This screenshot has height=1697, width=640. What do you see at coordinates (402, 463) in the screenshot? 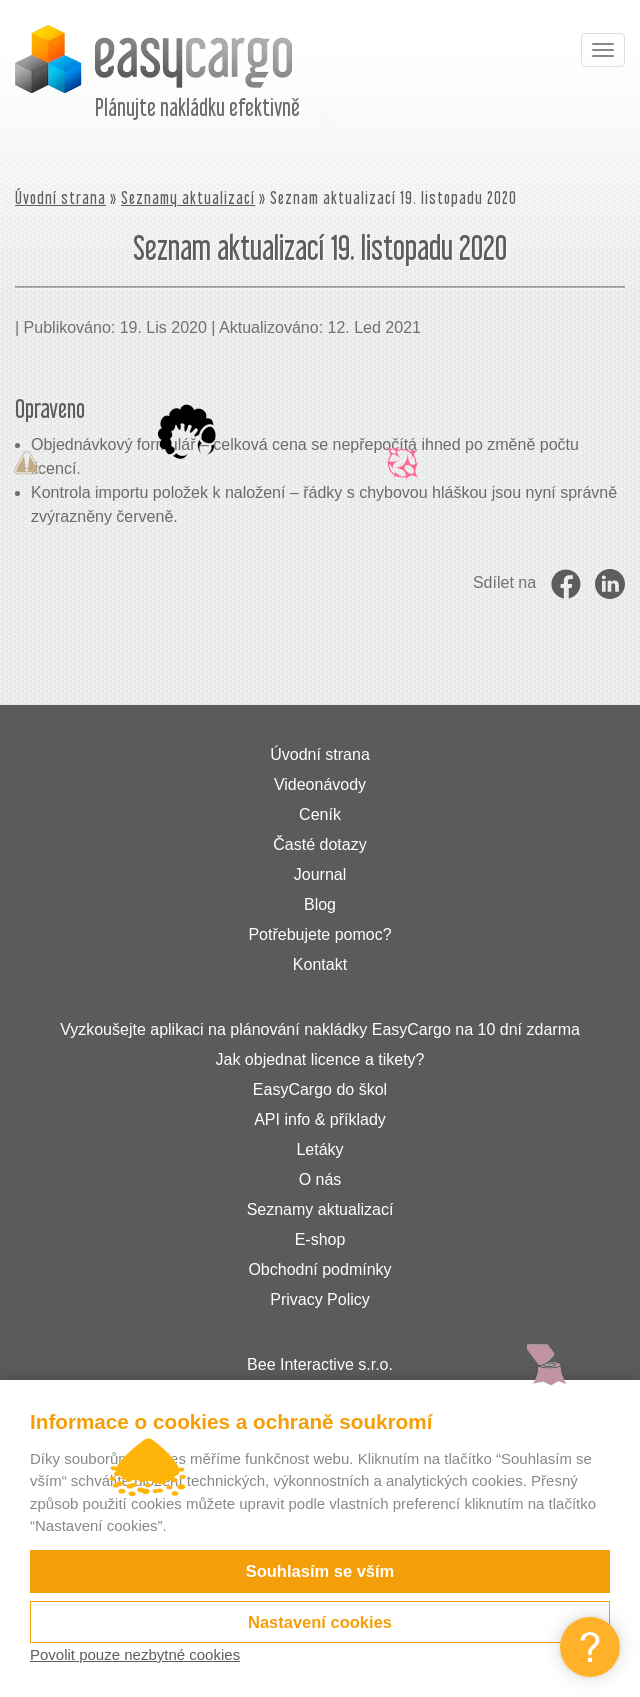
I see `indicates magic or spell activation` at bounding box center [402, 463].